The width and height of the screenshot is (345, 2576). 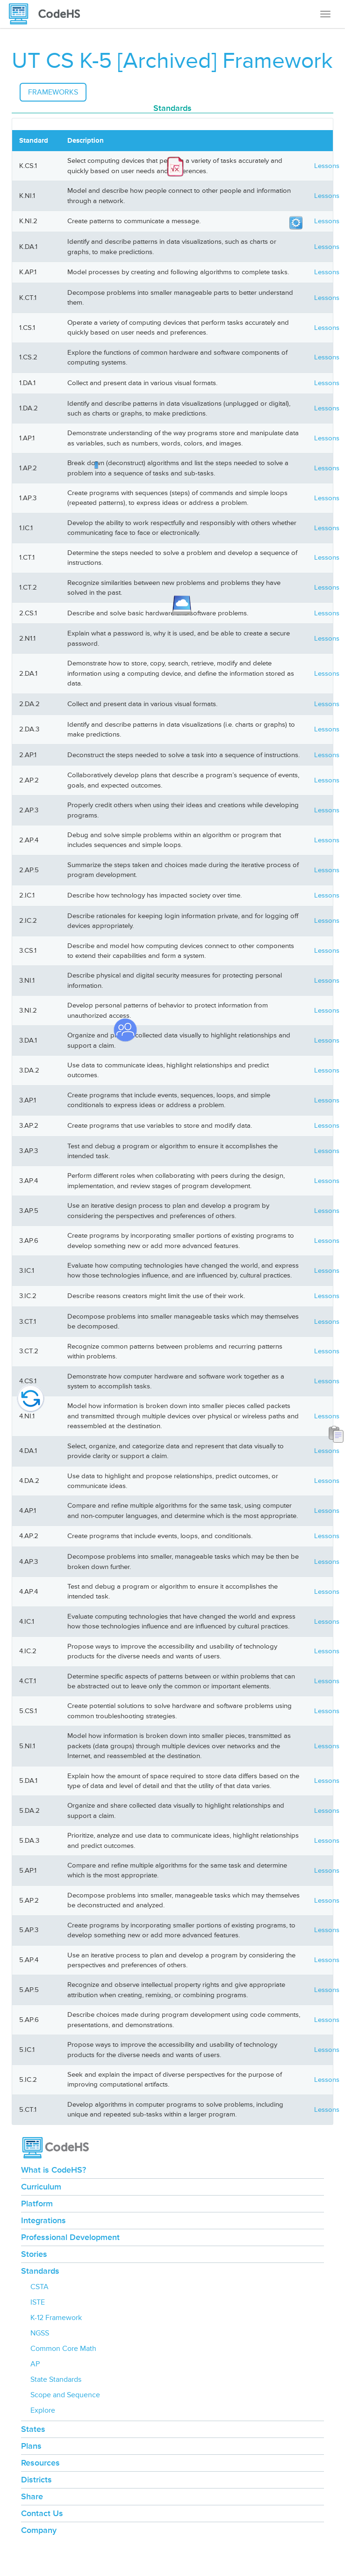 I want to click on indicates sync or refresh in progress, so click(x=30, y=1398).